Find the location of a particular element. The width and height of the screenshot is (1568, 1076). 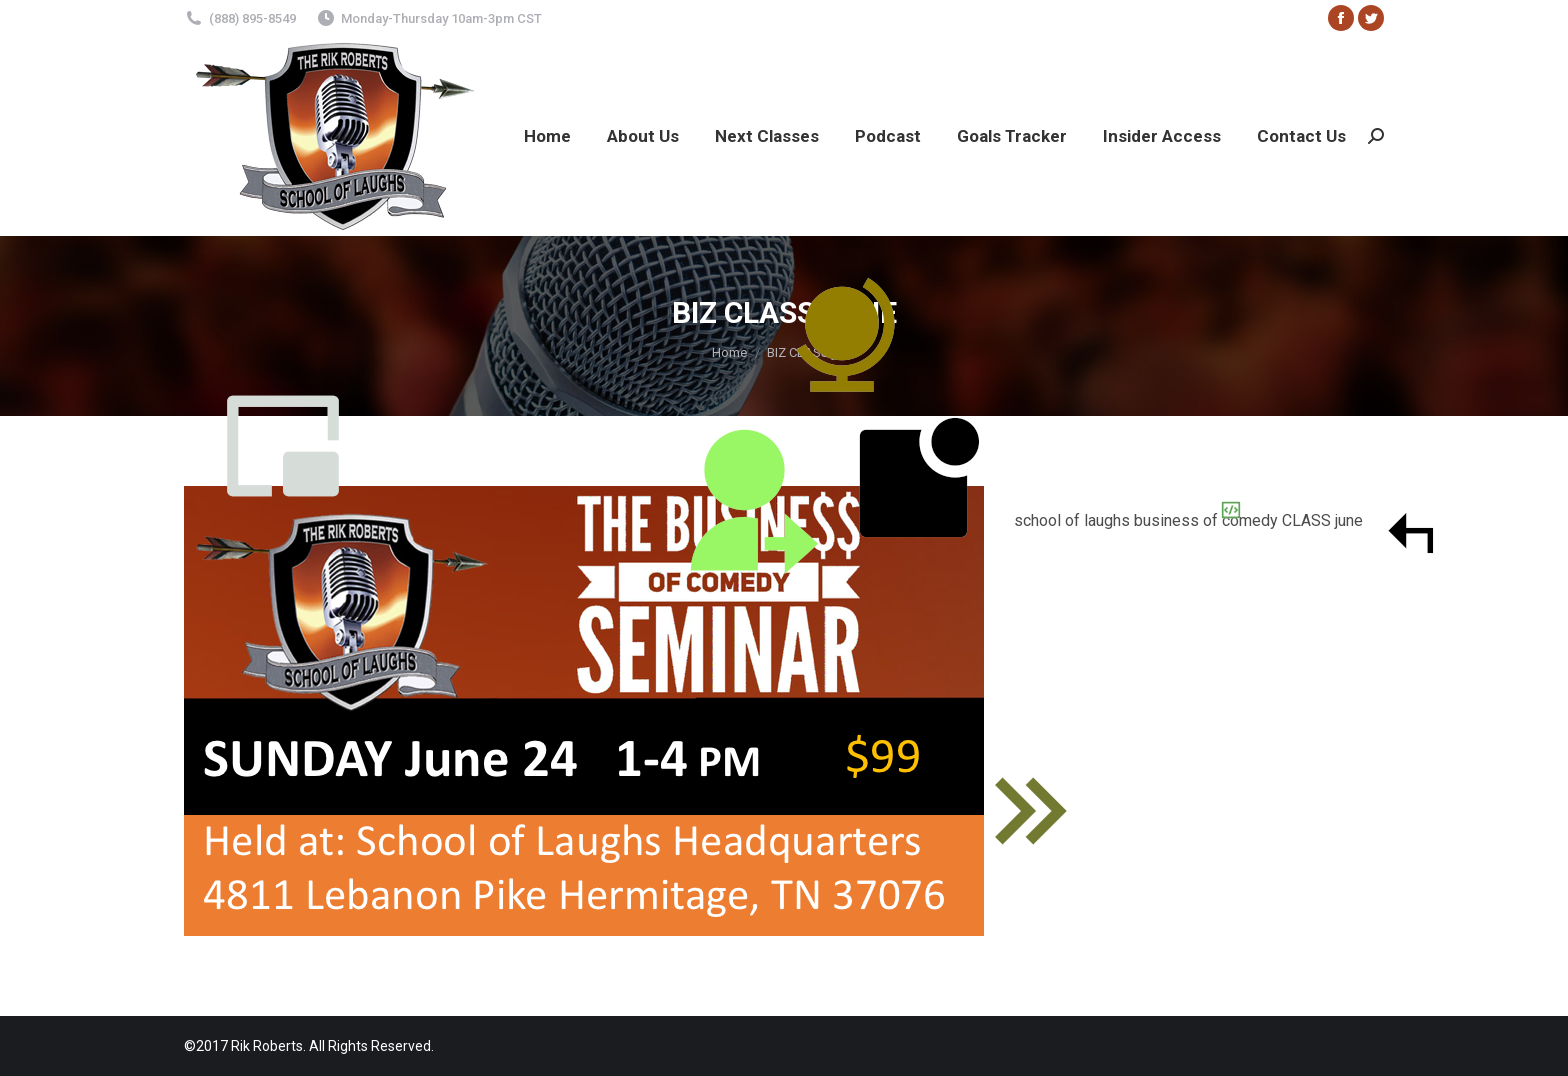

skip forward or advance to next item is located at coordinates (1028, 811).